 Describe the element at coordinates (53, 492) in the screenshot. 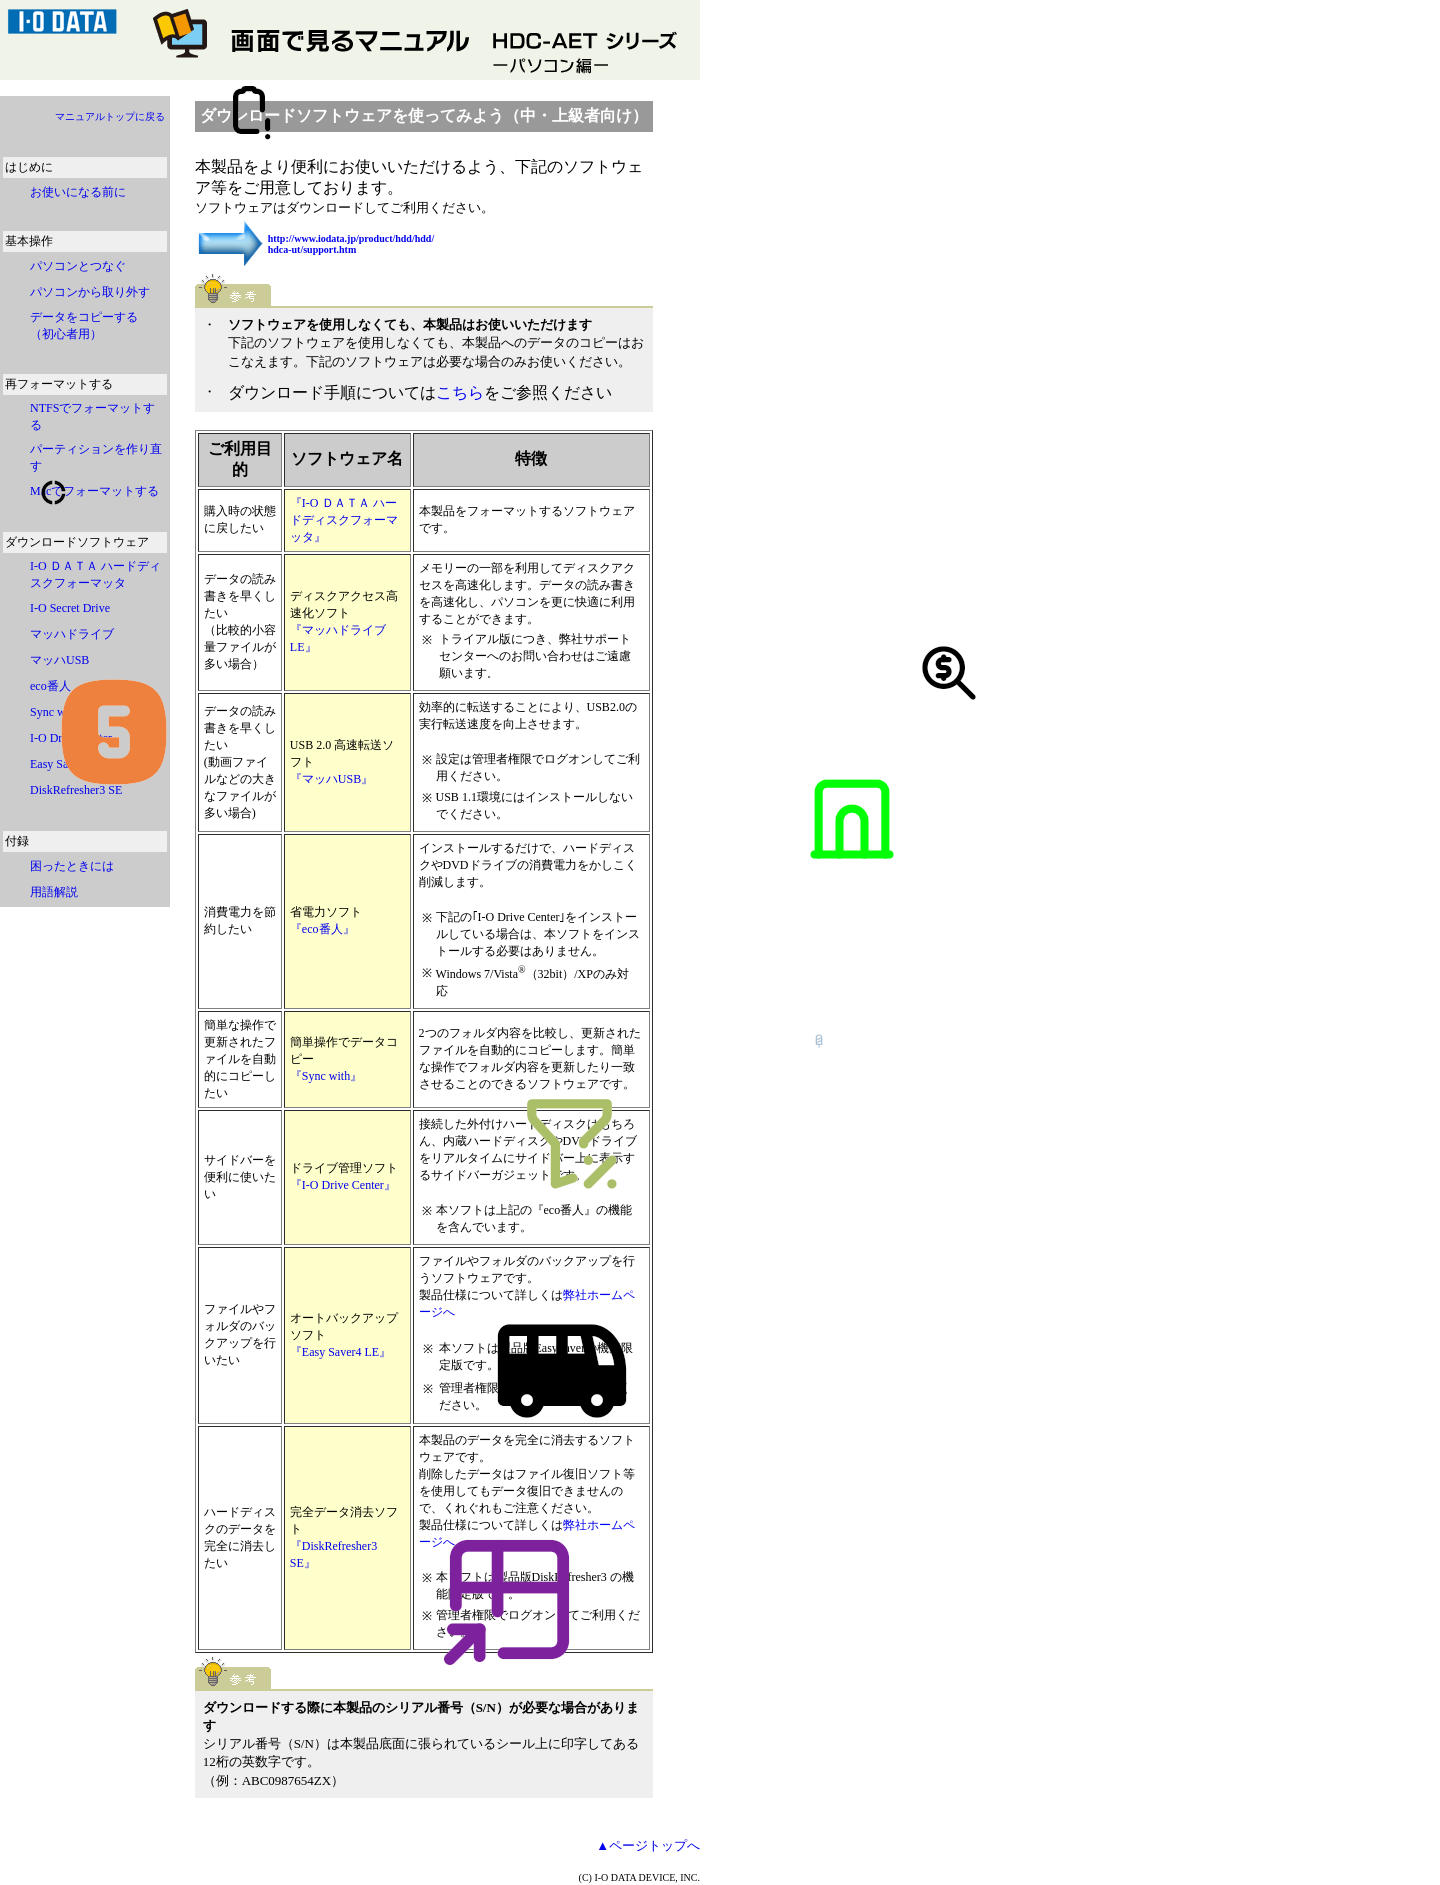

I see `view progress or completion status` at that location.